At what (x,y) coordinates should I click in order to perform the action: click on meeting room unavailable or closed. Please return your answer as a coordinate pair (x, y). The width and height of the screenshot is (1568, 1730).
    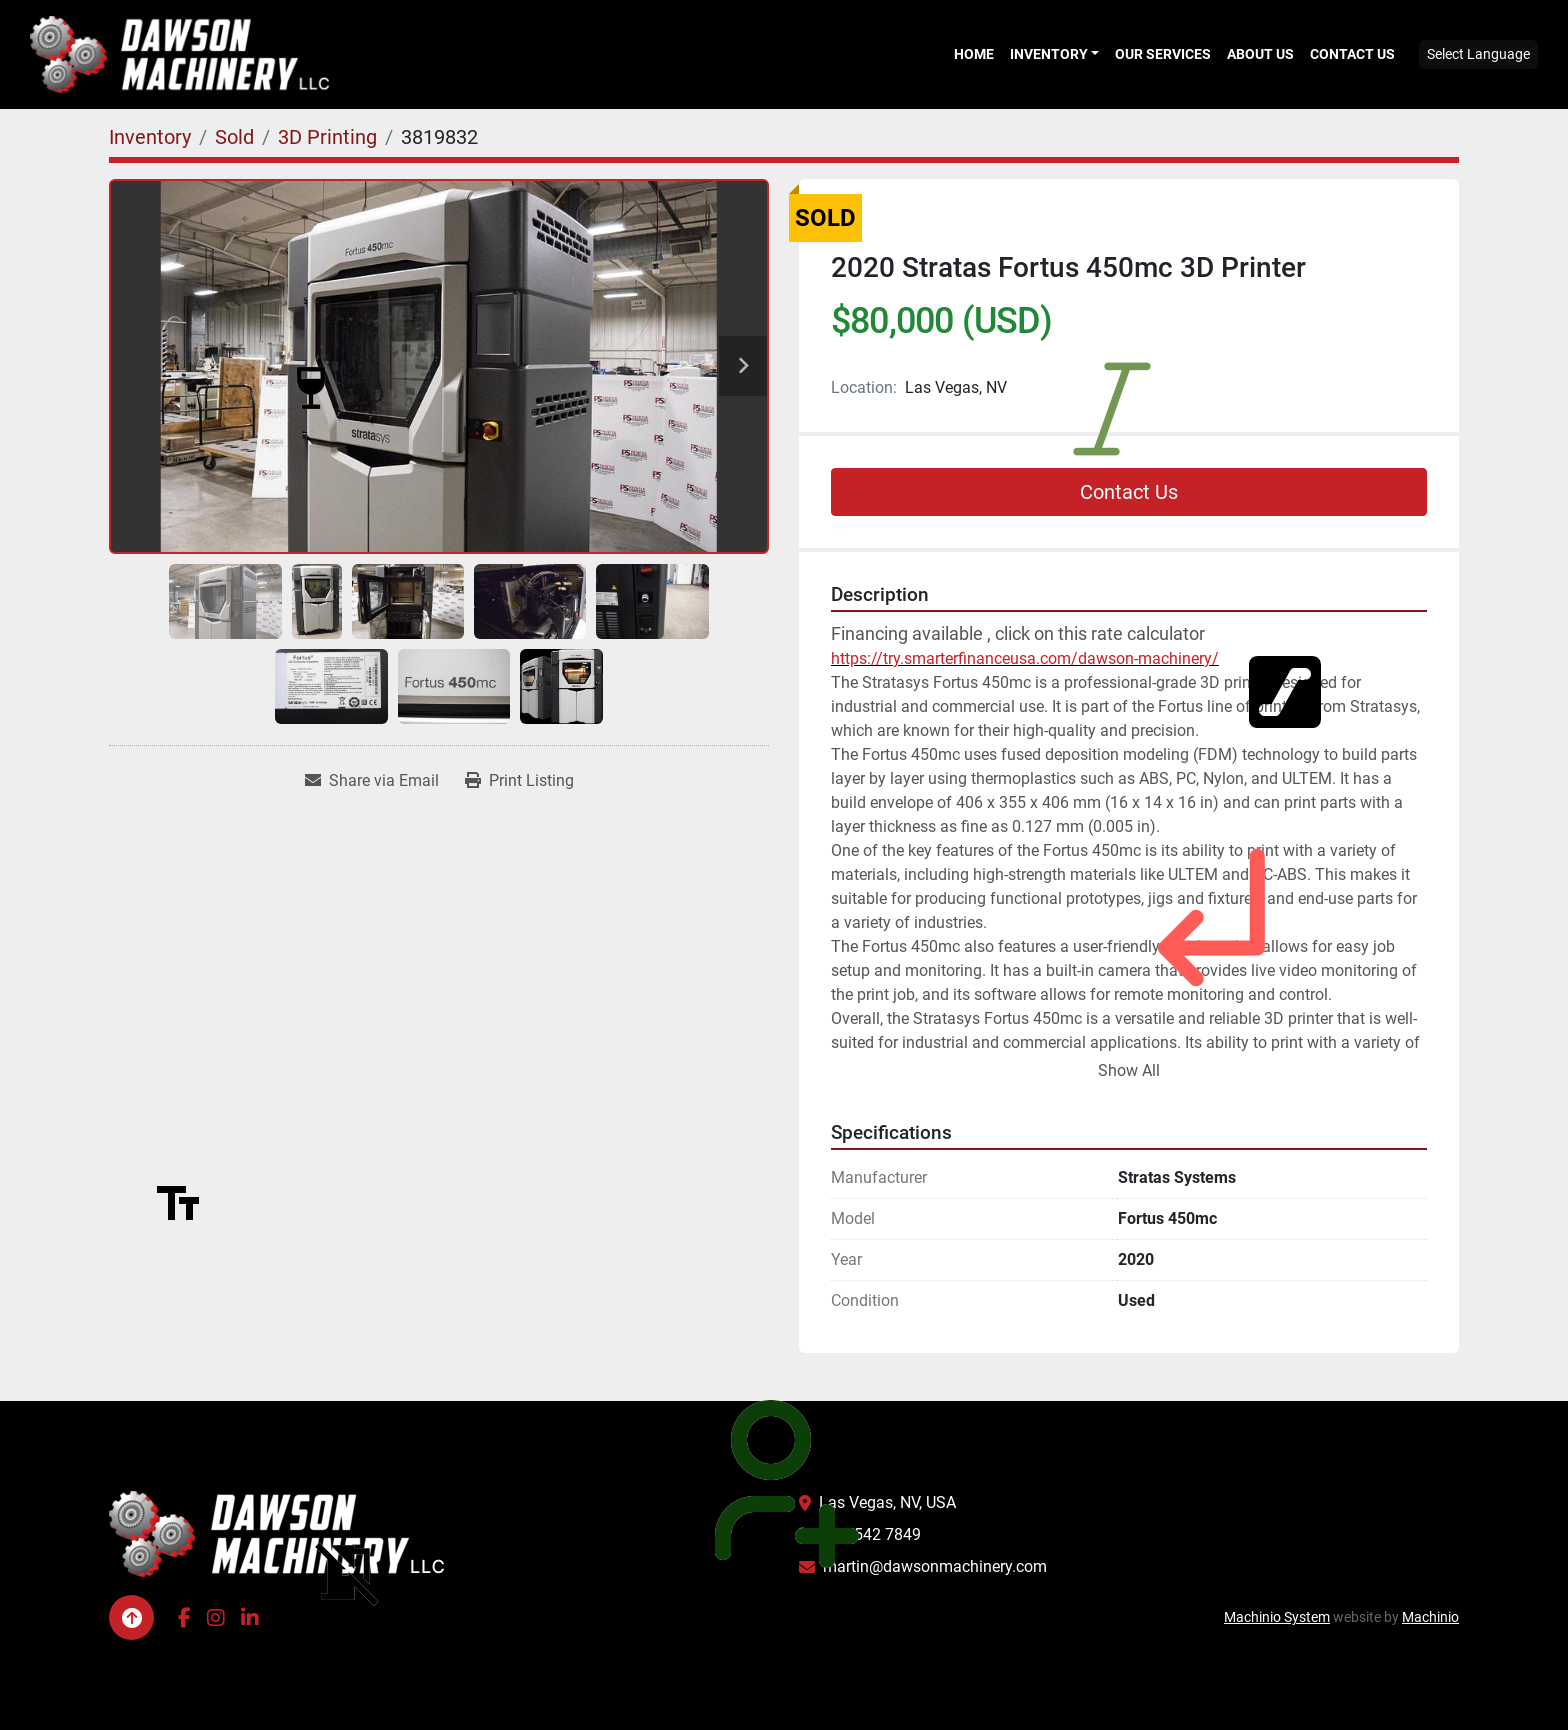
    Looking at the image, I should click on (348, 1572).